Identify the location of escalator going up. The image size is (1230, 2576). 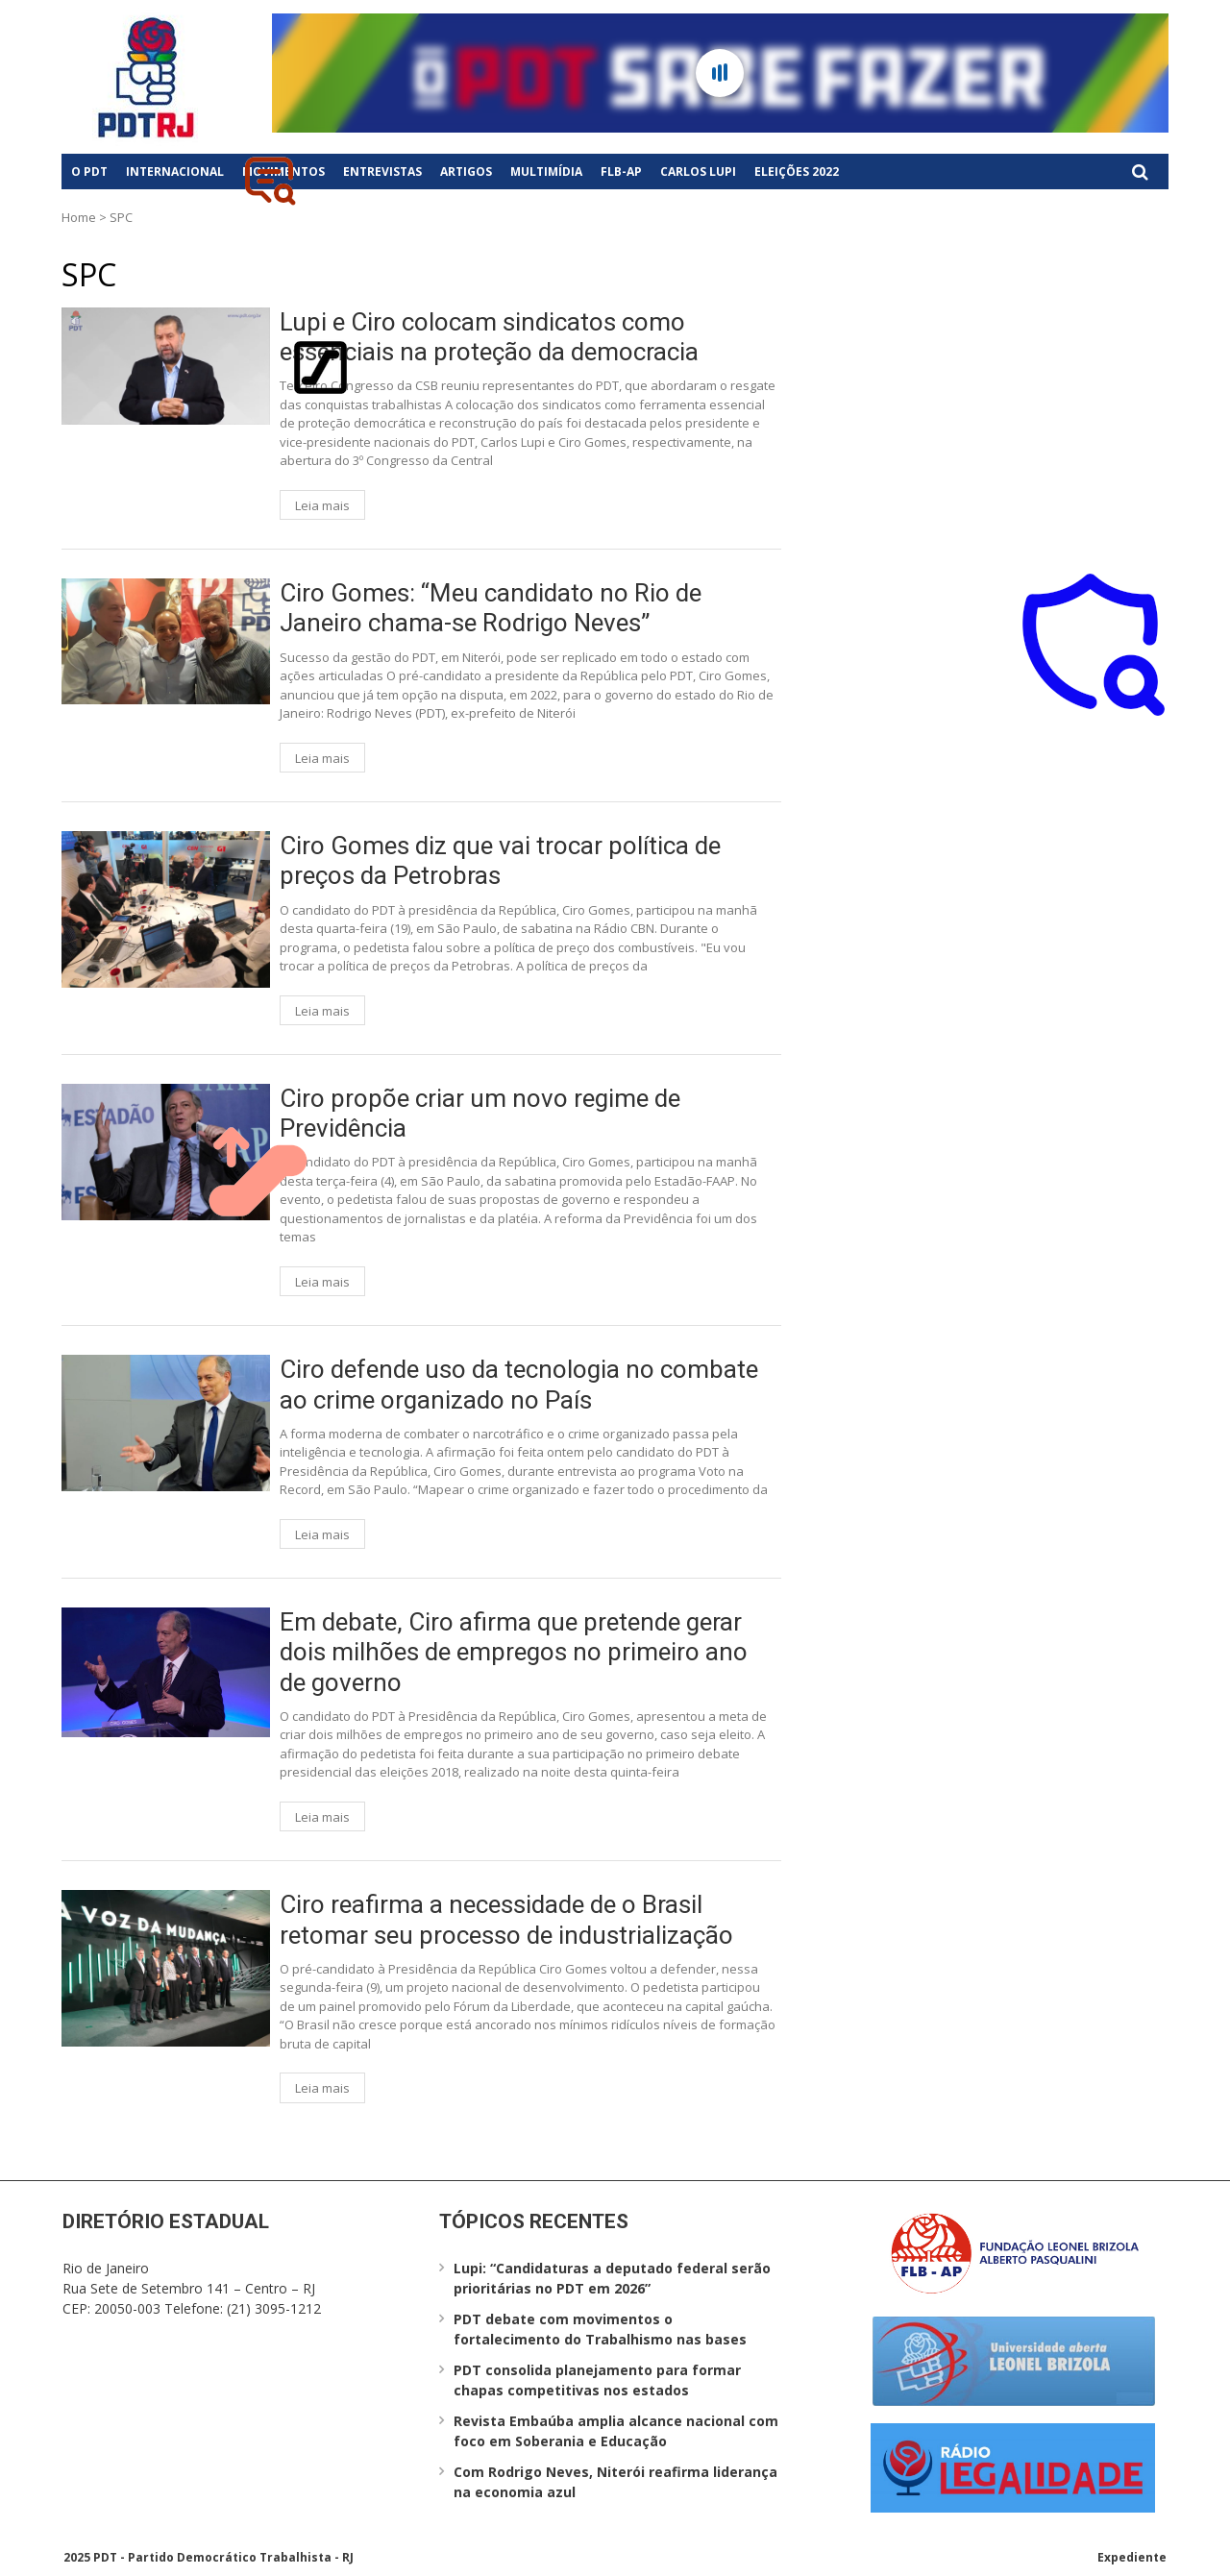
(258, 1171).